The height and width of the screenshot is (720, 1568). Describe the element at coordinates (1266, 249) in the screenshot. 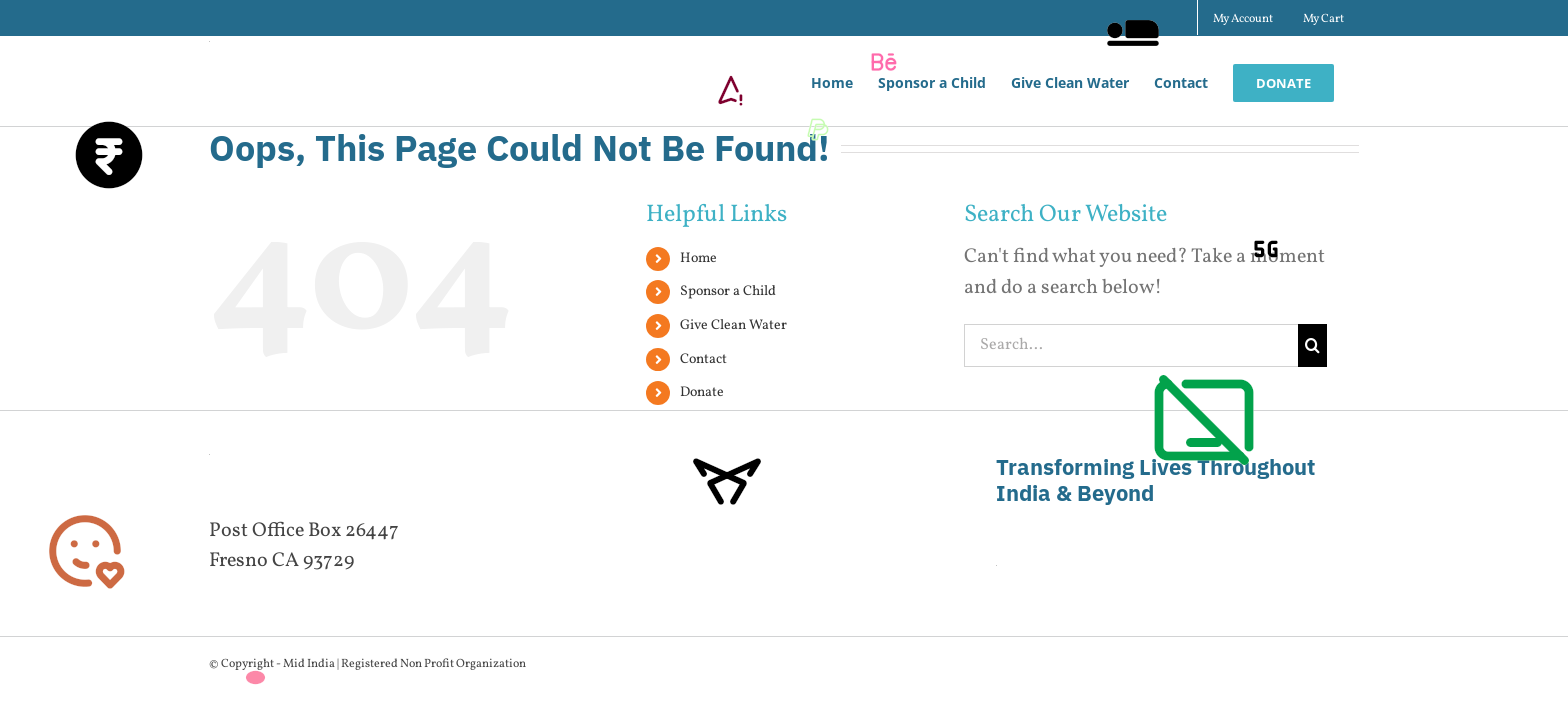

I see `indicates 5G network connectivity status` at that location.